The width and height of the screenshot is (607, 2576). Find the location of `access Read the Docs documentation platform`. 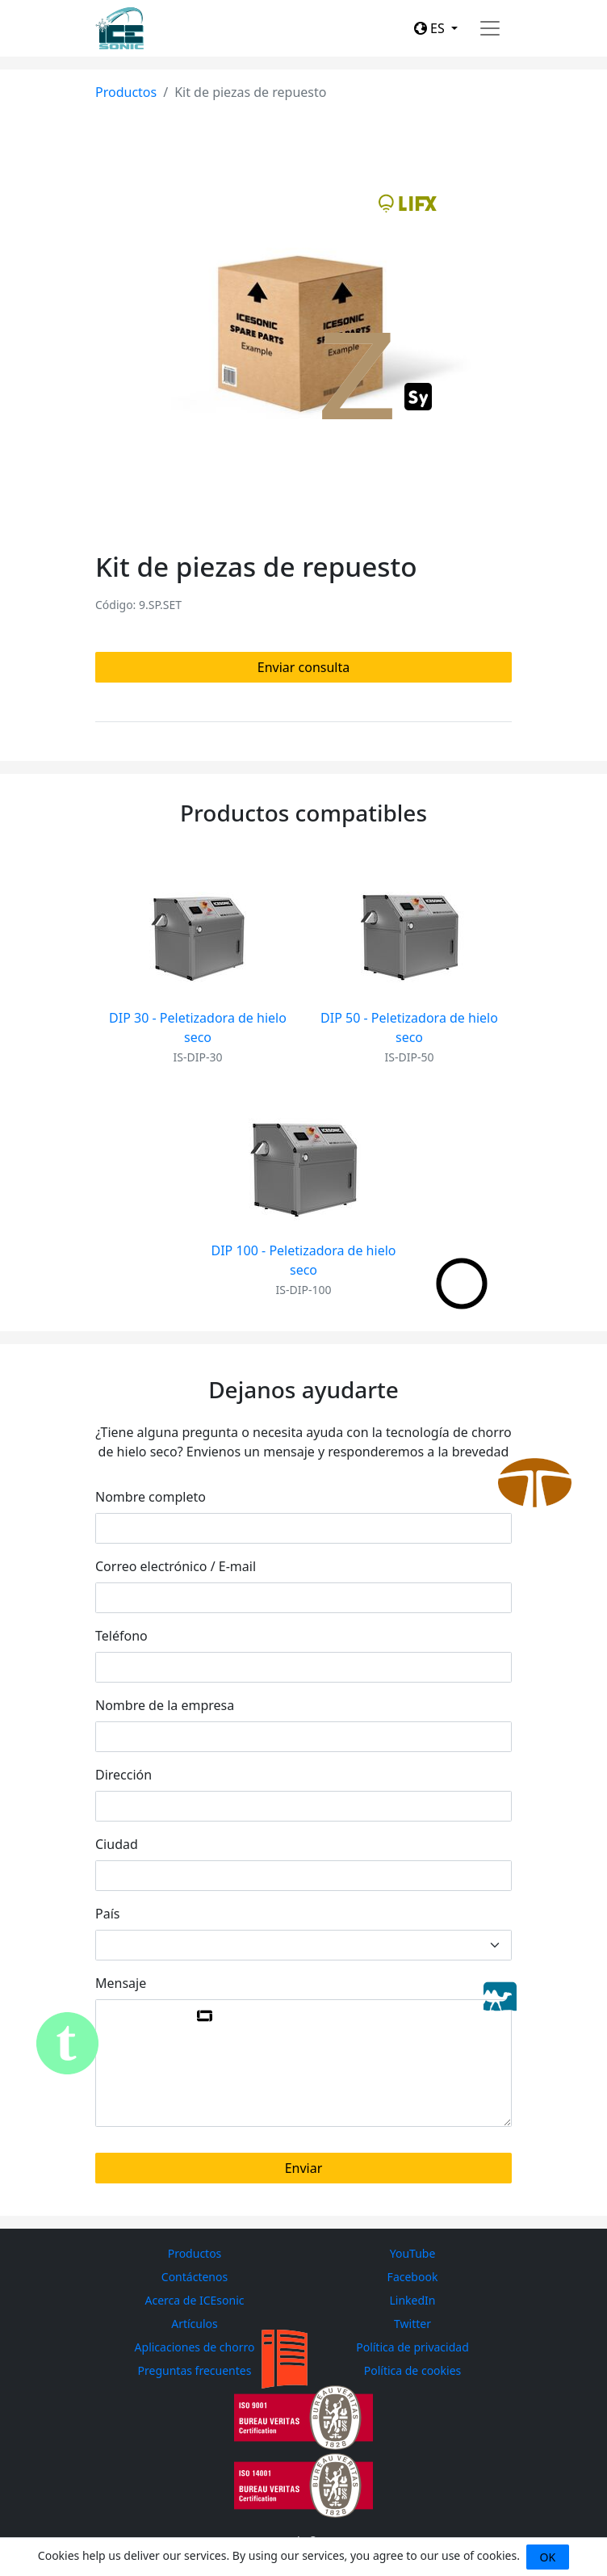

access Read the Docs documentation platform is located at coordinates (284, 2359).